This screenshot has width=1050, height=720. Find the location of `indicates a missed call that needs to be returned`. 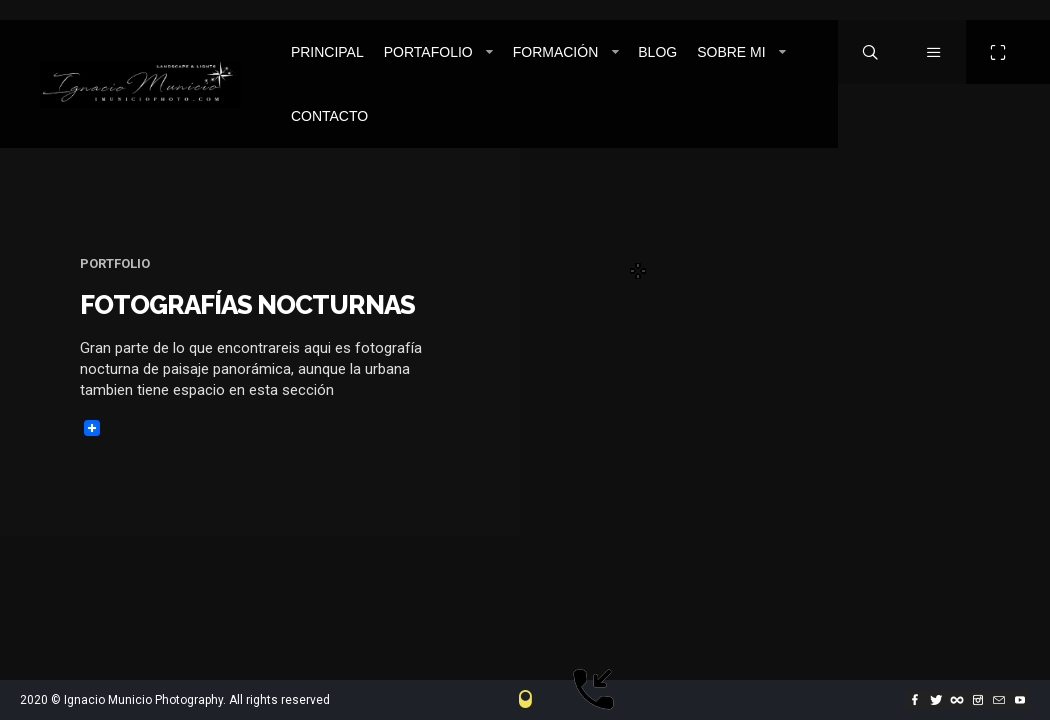

indicates a missed call that needs to be returned is located at coordinates (593, 689).